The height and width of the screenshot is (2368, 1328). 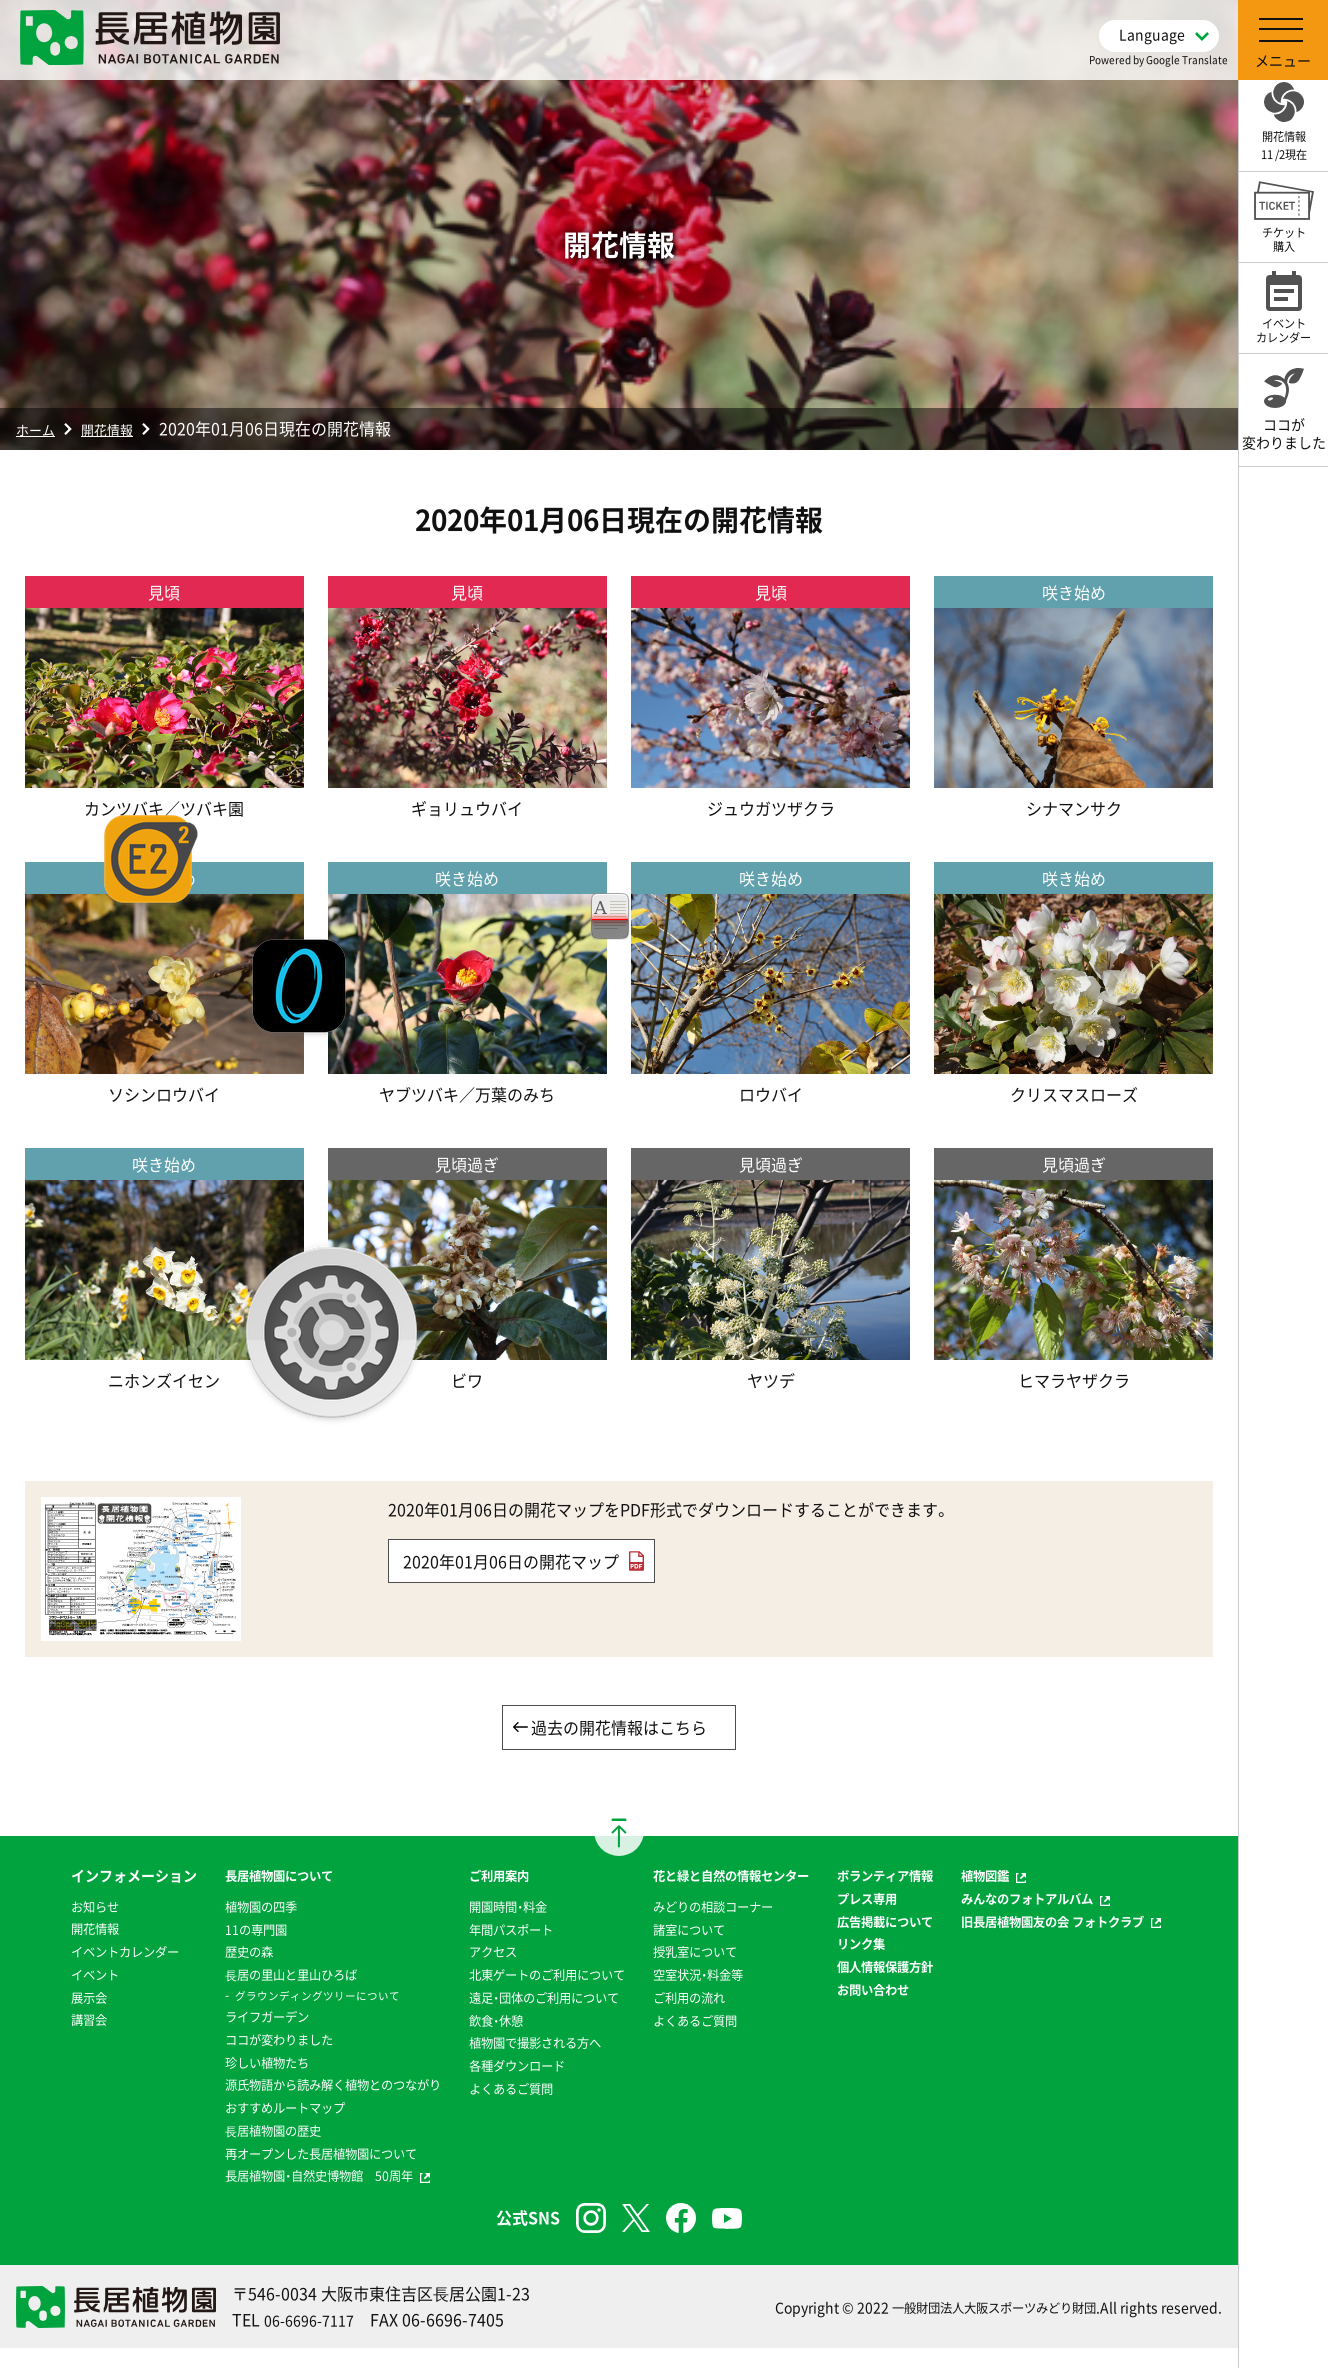 What do you see at coordinates (299, 986) in the screenshot?
I see `open the portal app` at bounding box center [299, 986].